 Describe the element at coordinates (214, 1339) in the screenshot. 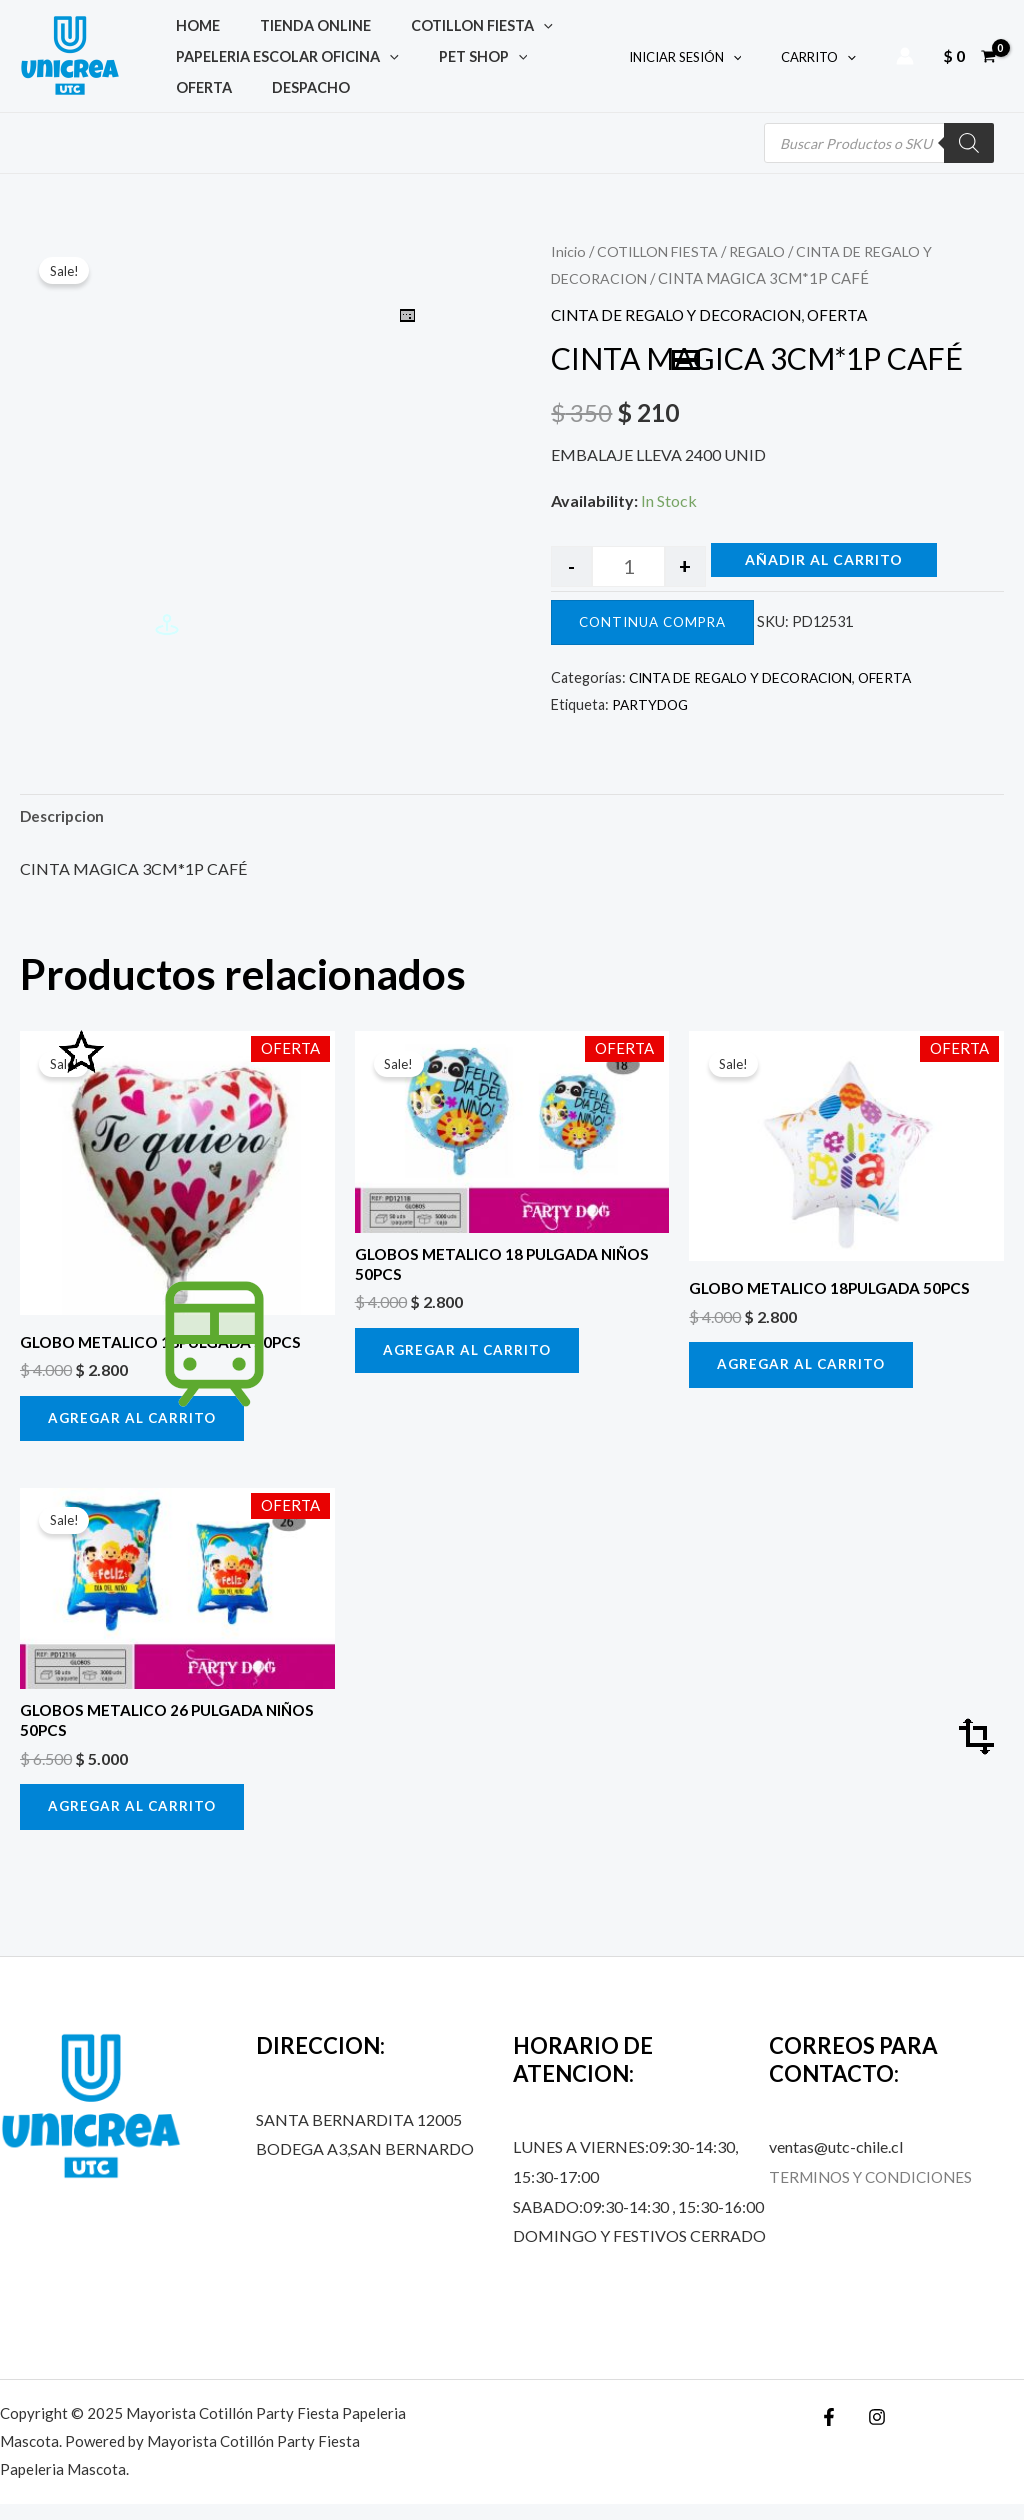

I see `access train schedules or rail services` at that location.